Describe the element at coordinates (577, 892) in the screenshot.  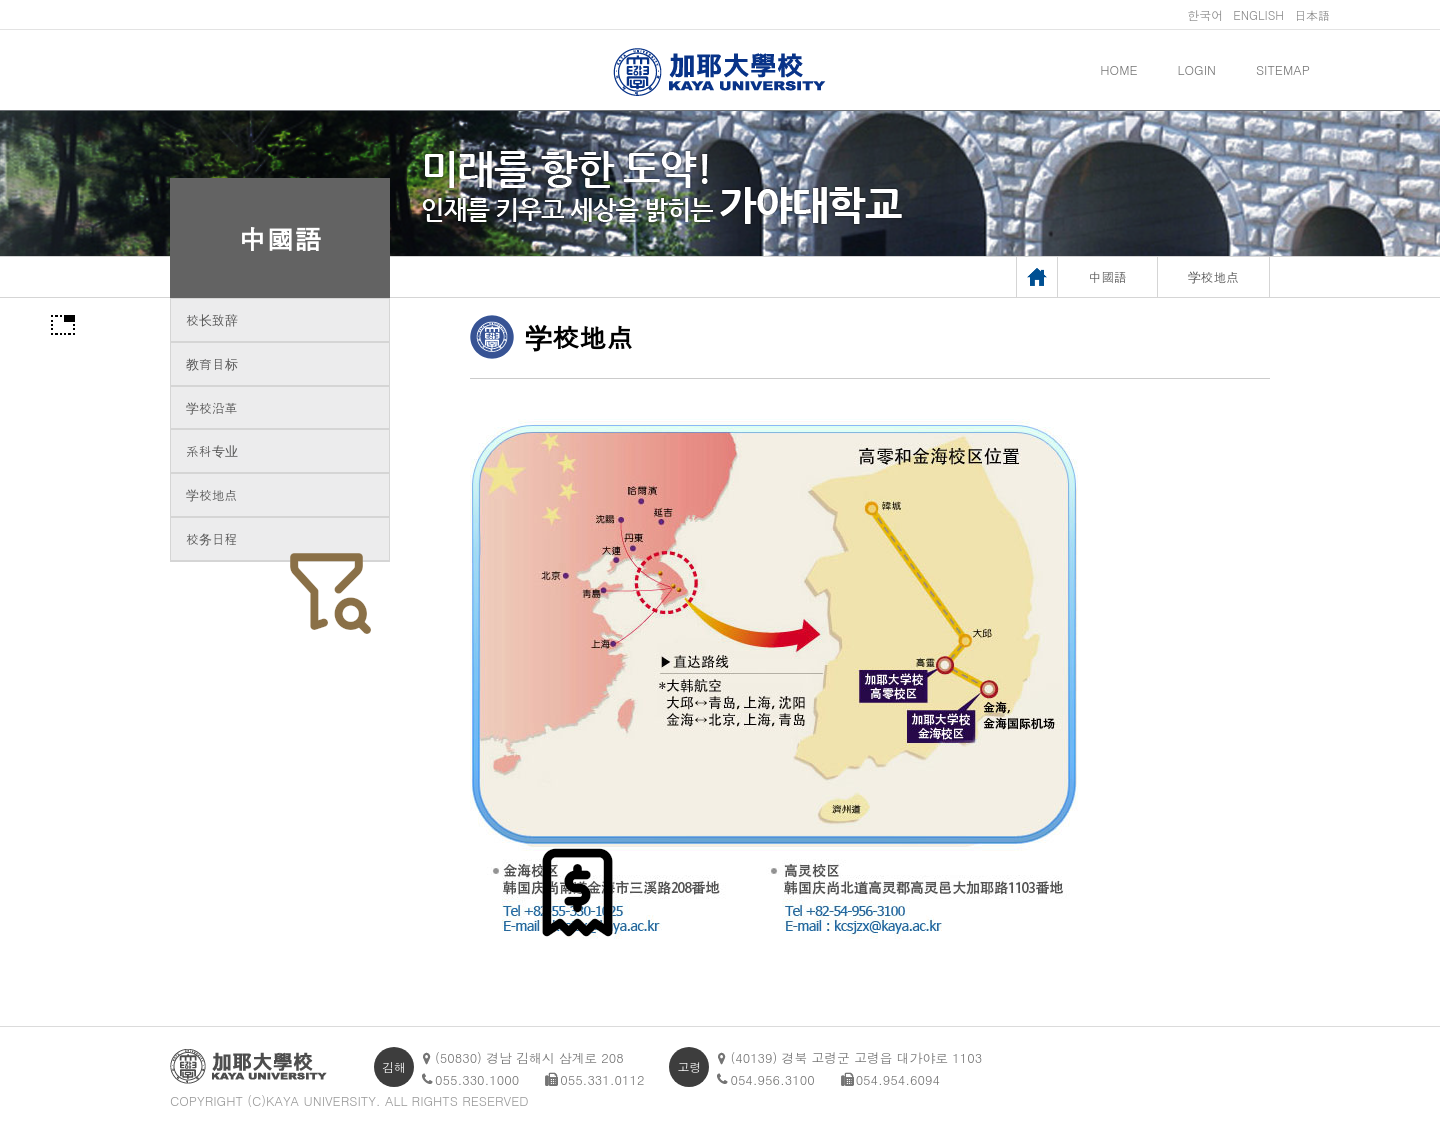
I see `view purchase receipt or transaction details` at that location.